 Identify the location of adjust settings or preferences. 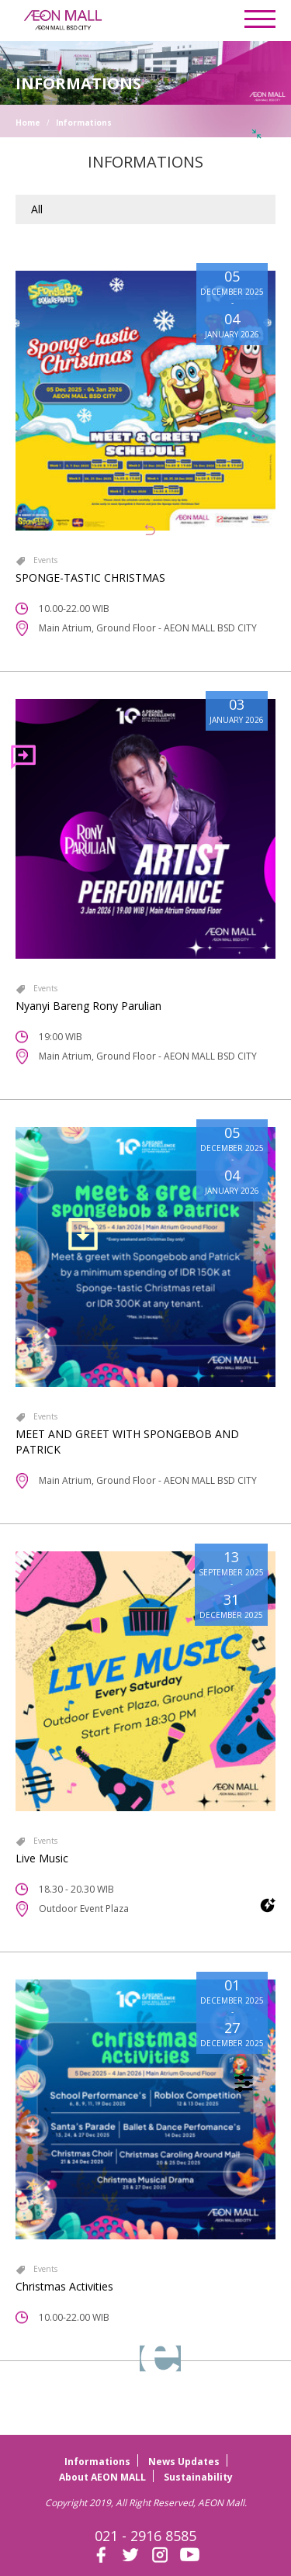
(244, 2083).